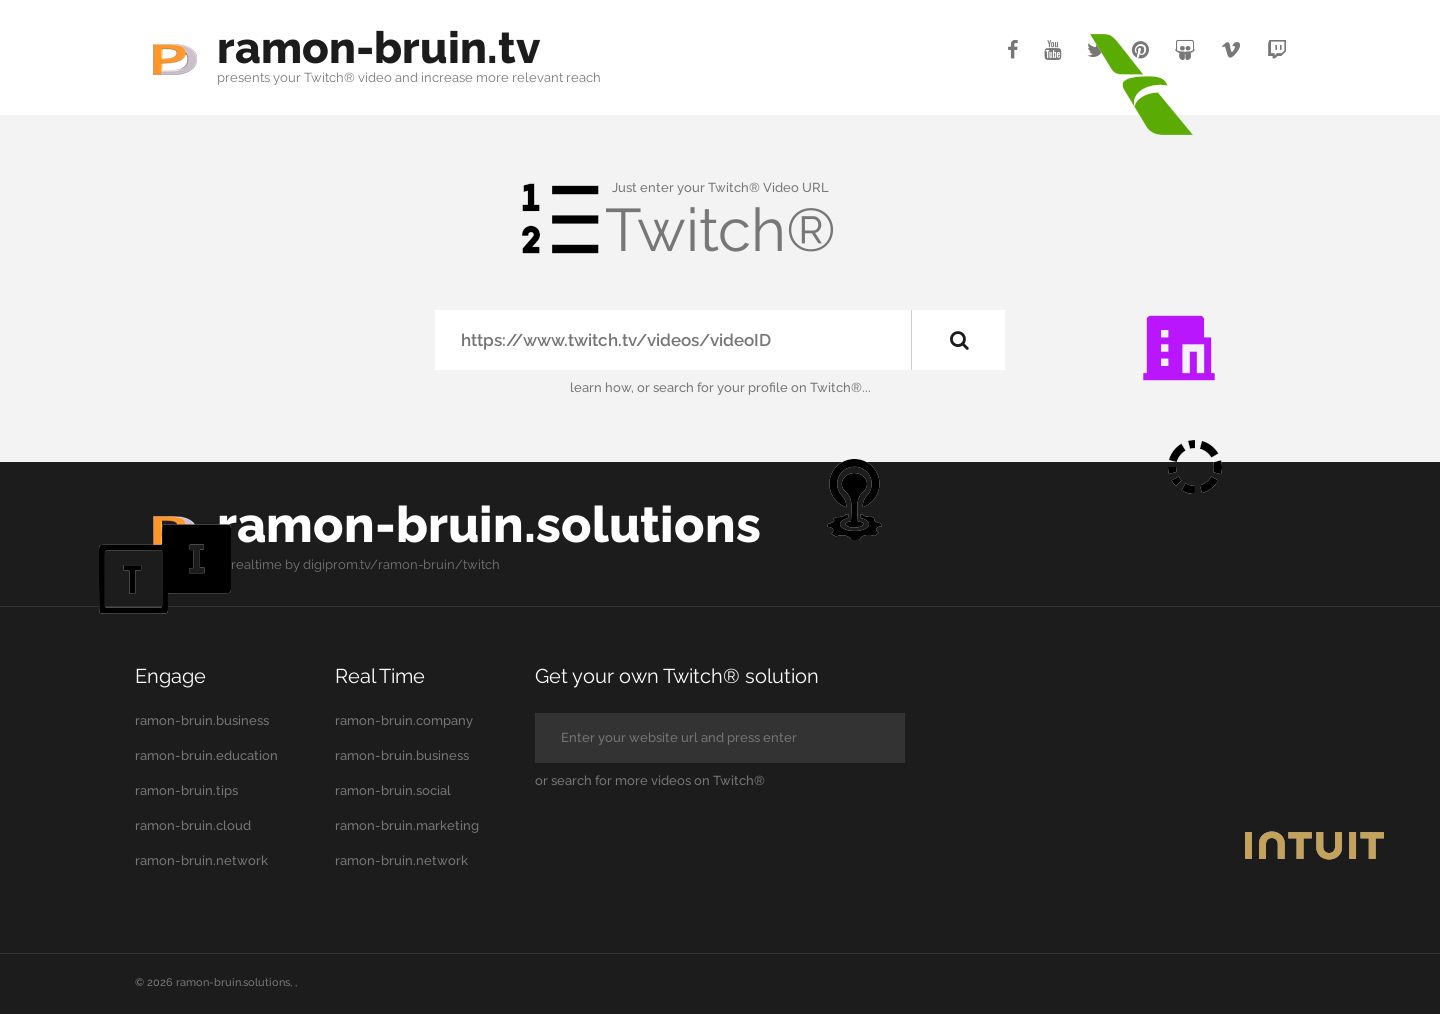  Describe the element at coordinates (1195, 467) in the screenshot. I see `link to codacy code quality platform` at that location.